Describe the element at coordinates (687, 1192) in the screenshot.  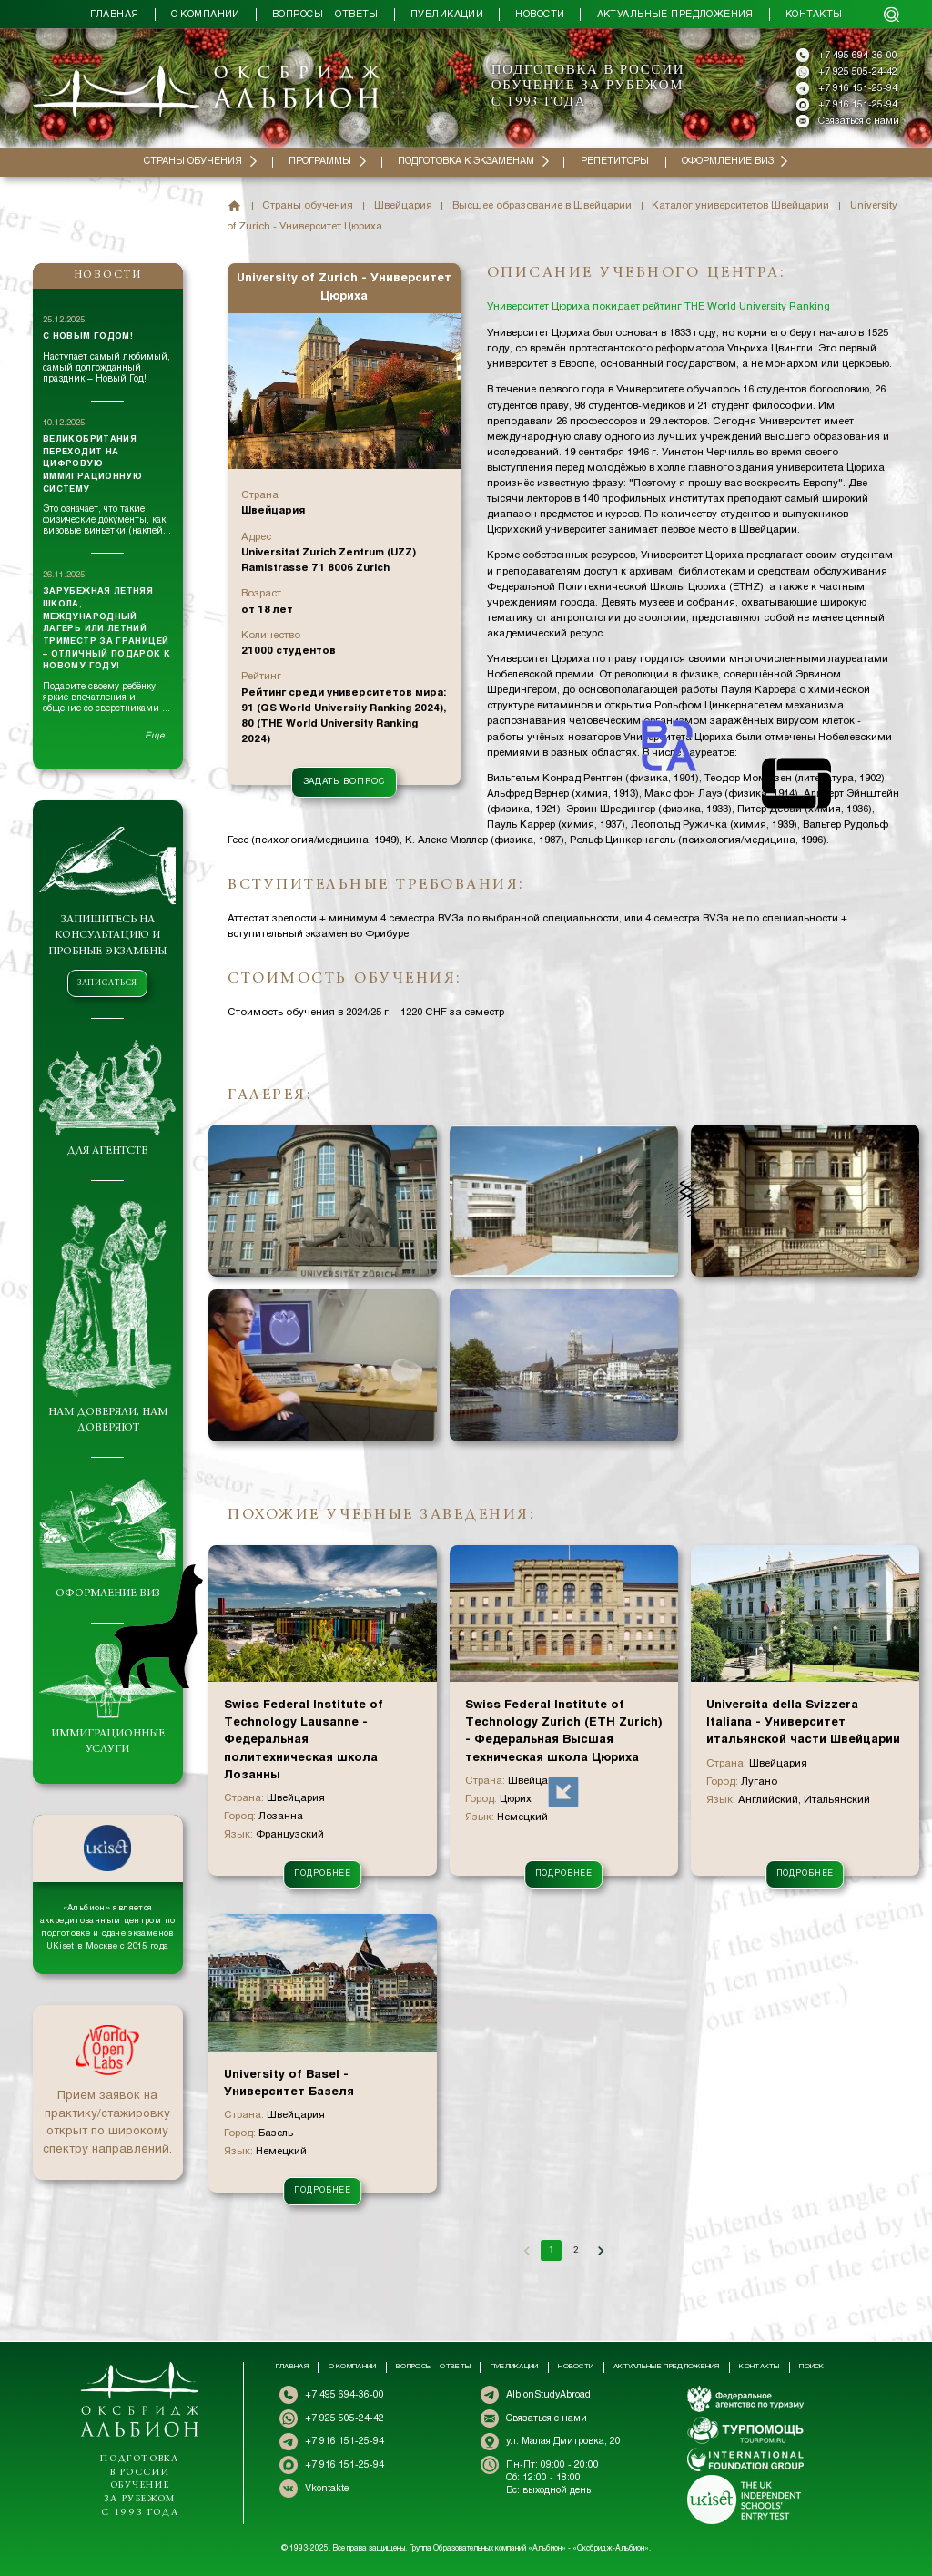
I see `parity substrate blockchain framework logo` at that location.